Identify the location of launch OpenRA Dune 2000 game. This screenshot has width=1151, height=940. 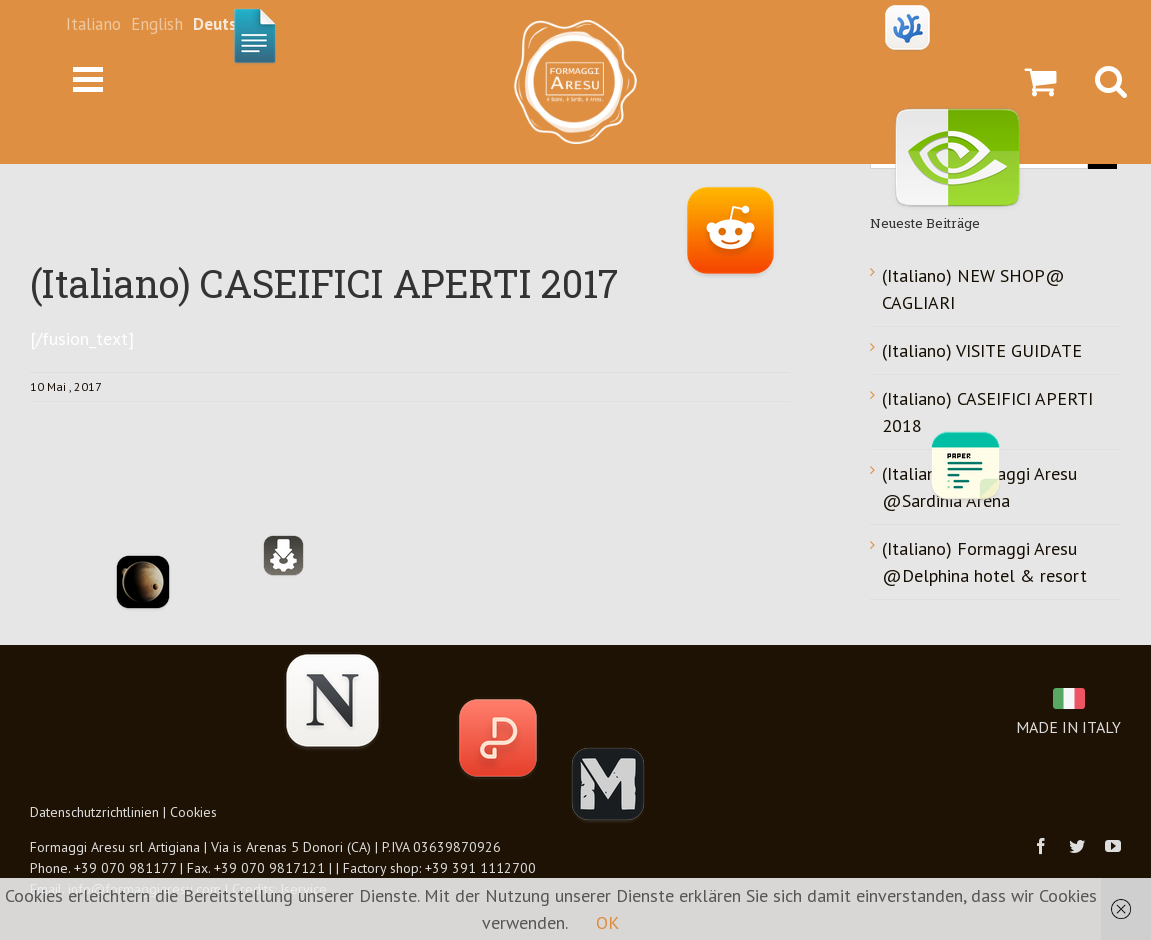
(143, 582).